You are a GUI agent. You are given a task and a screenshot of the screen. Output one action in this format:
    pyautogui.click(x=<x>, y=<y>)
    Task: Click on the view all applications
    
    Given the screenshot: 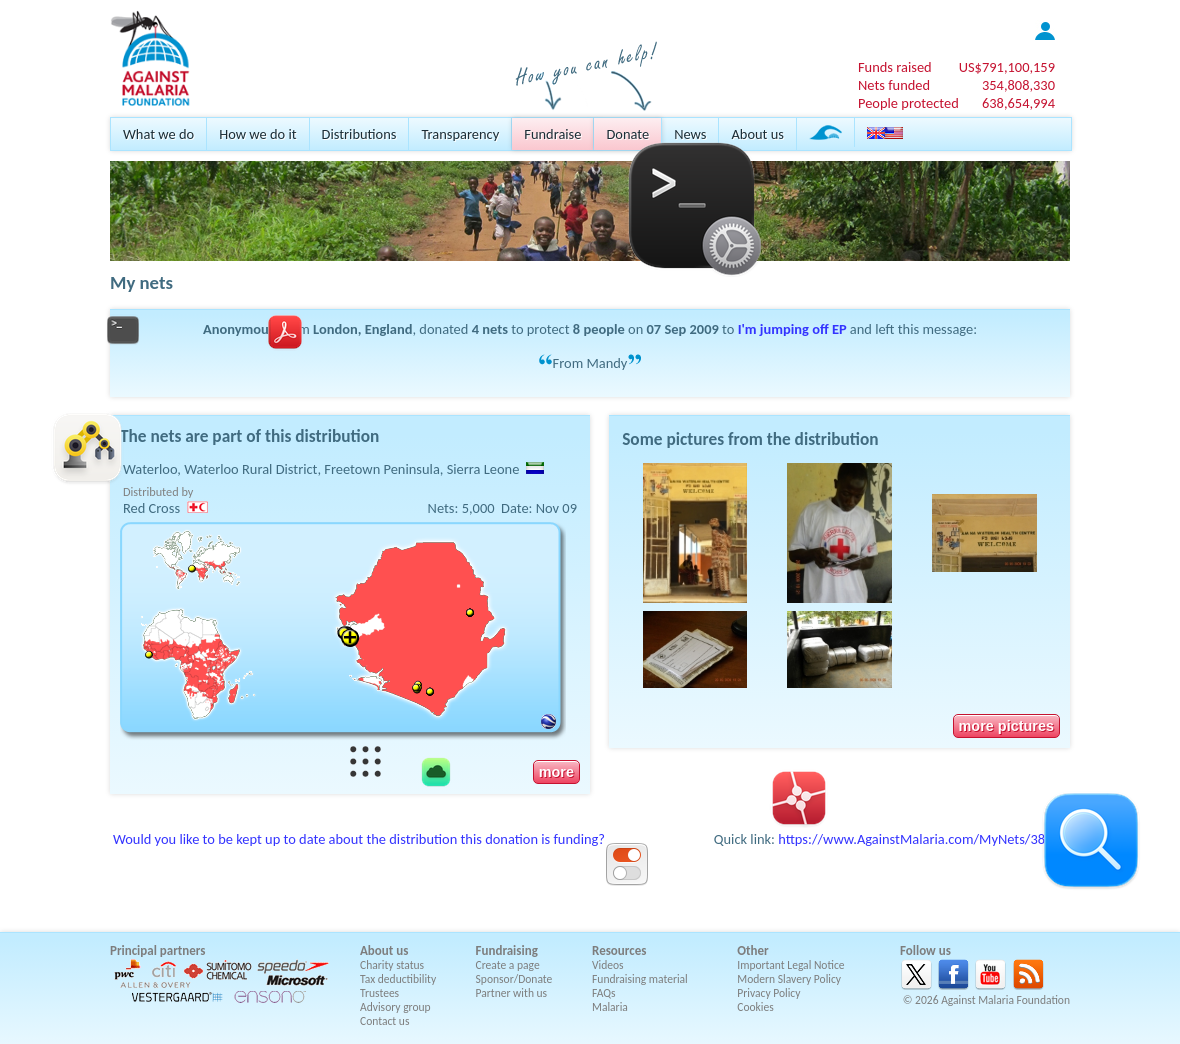 What is the action you would take?
    pyautogui.click(x=365, y=761)
    